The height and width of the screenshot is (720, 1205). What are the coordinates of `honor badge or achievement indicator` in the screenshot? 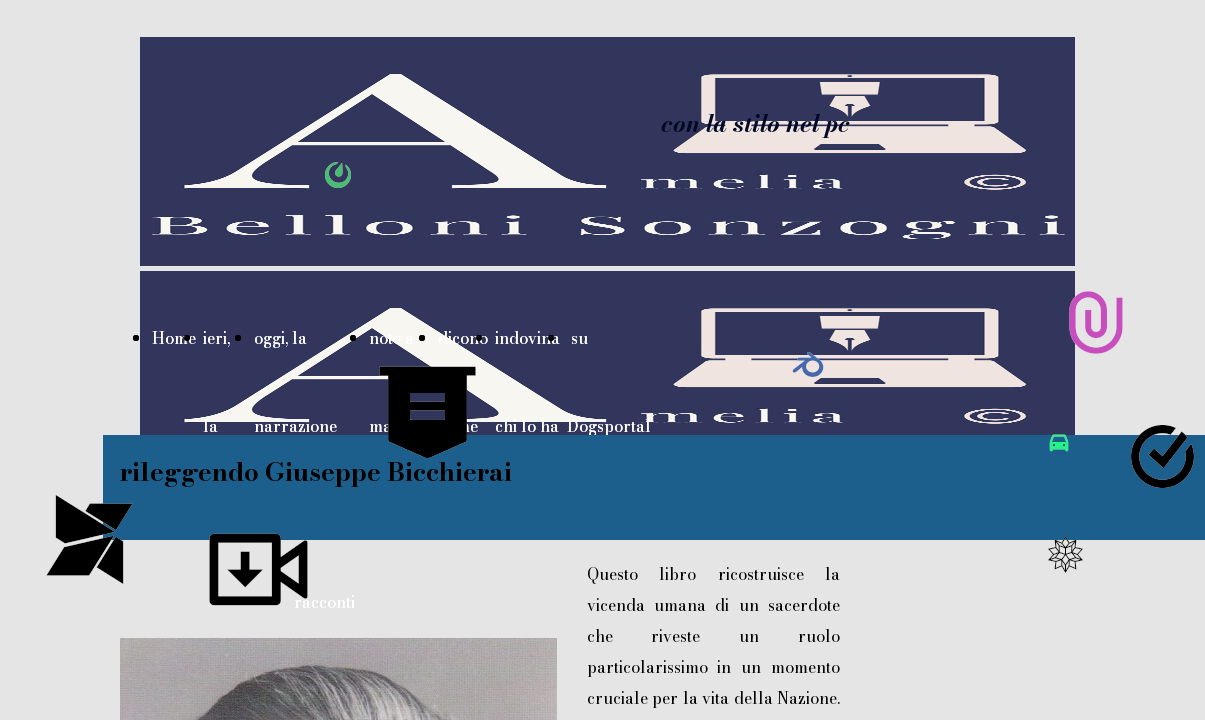 It's located at (427, 410).